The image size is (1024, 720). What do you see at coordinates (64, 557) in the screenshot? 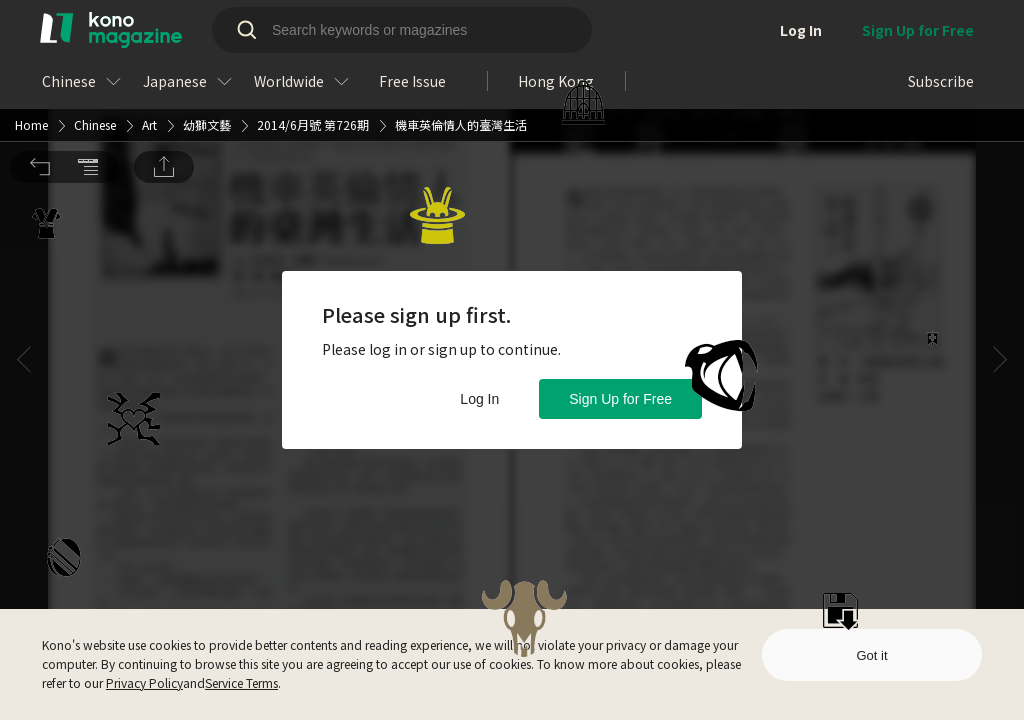
I see `represents a coin or currency item in-game` at bounding box center [64, 557].